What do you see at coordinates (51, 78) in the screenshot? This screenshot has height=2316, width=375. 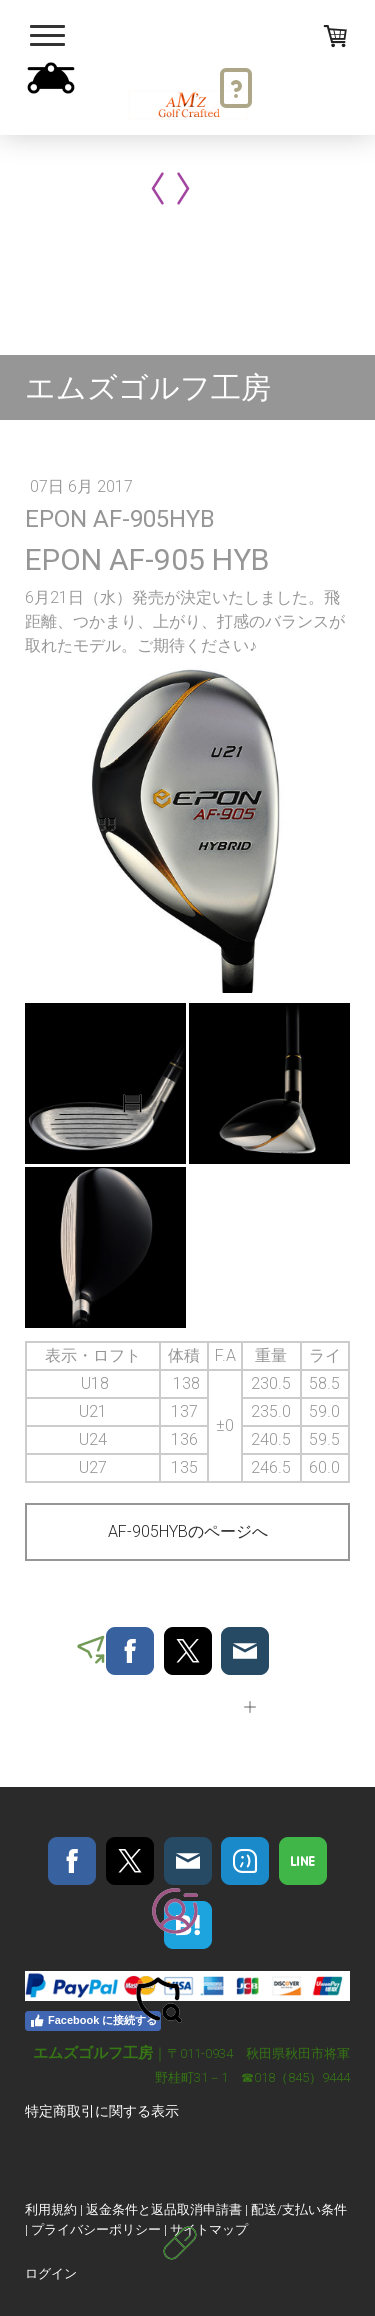 I see `access vector path editing tools` at bounding box center [51, 78].